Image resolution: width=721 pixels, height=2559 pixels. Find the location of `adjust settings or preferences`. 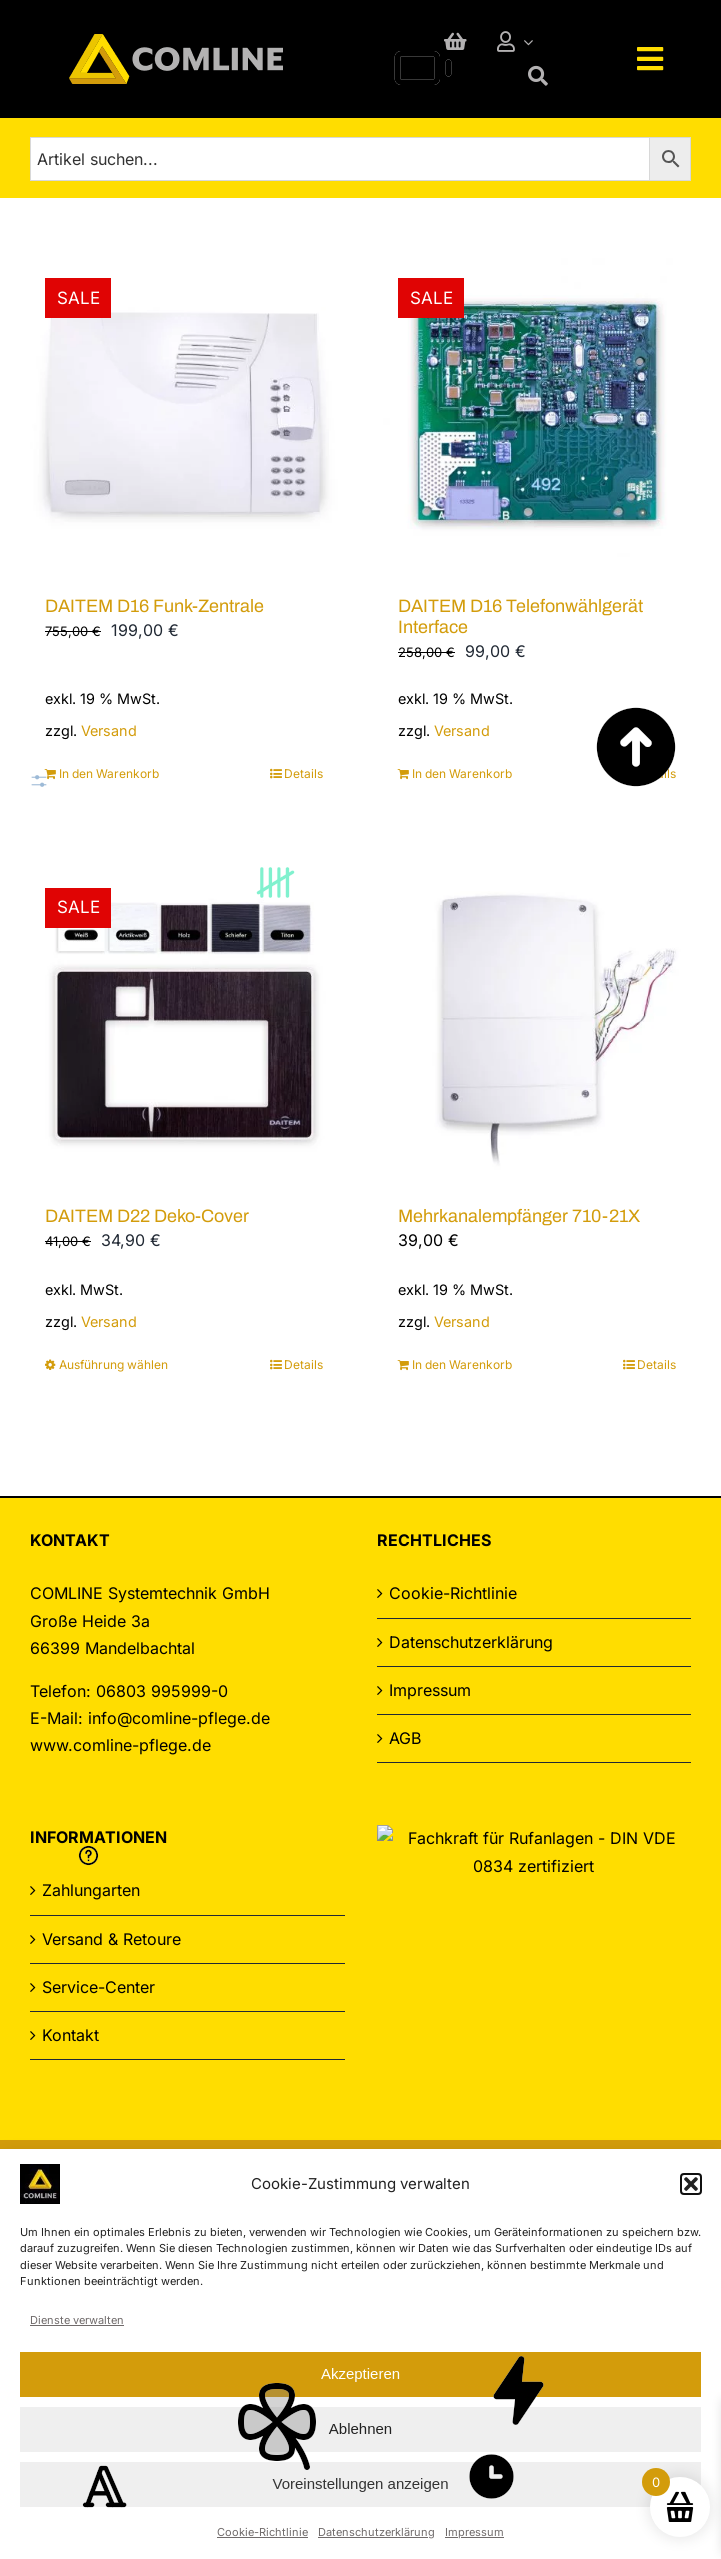

adjust settings or preferences is located at coordinates (39, 781).